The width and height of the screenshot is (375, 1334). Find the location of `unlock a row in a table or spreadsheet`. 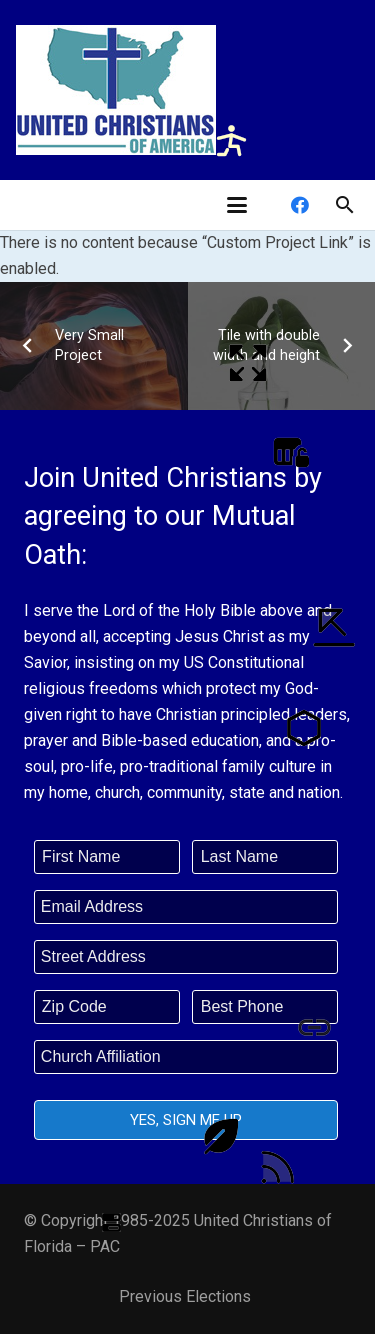

unlock a row in a table or spreadsheet is located at coordinates (289, 451).